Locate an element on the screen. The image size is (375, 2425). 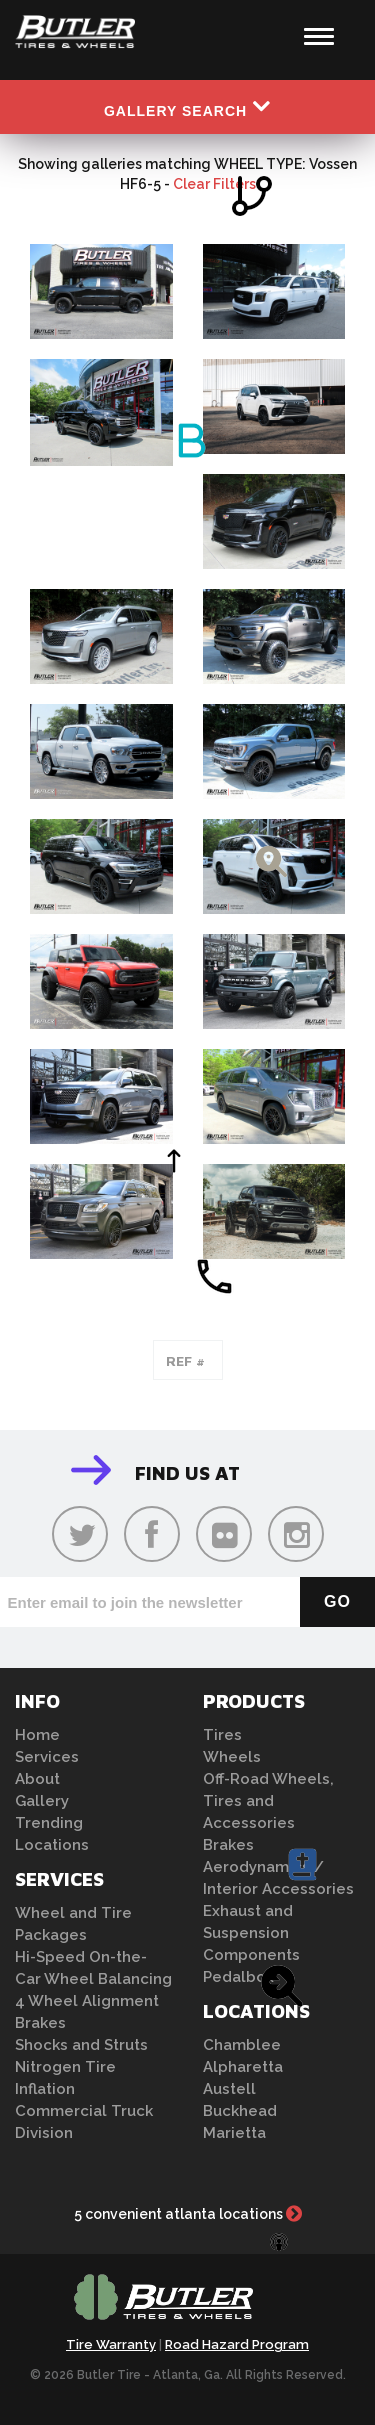
search and navigate to result is located at coordinates (282, 1986).